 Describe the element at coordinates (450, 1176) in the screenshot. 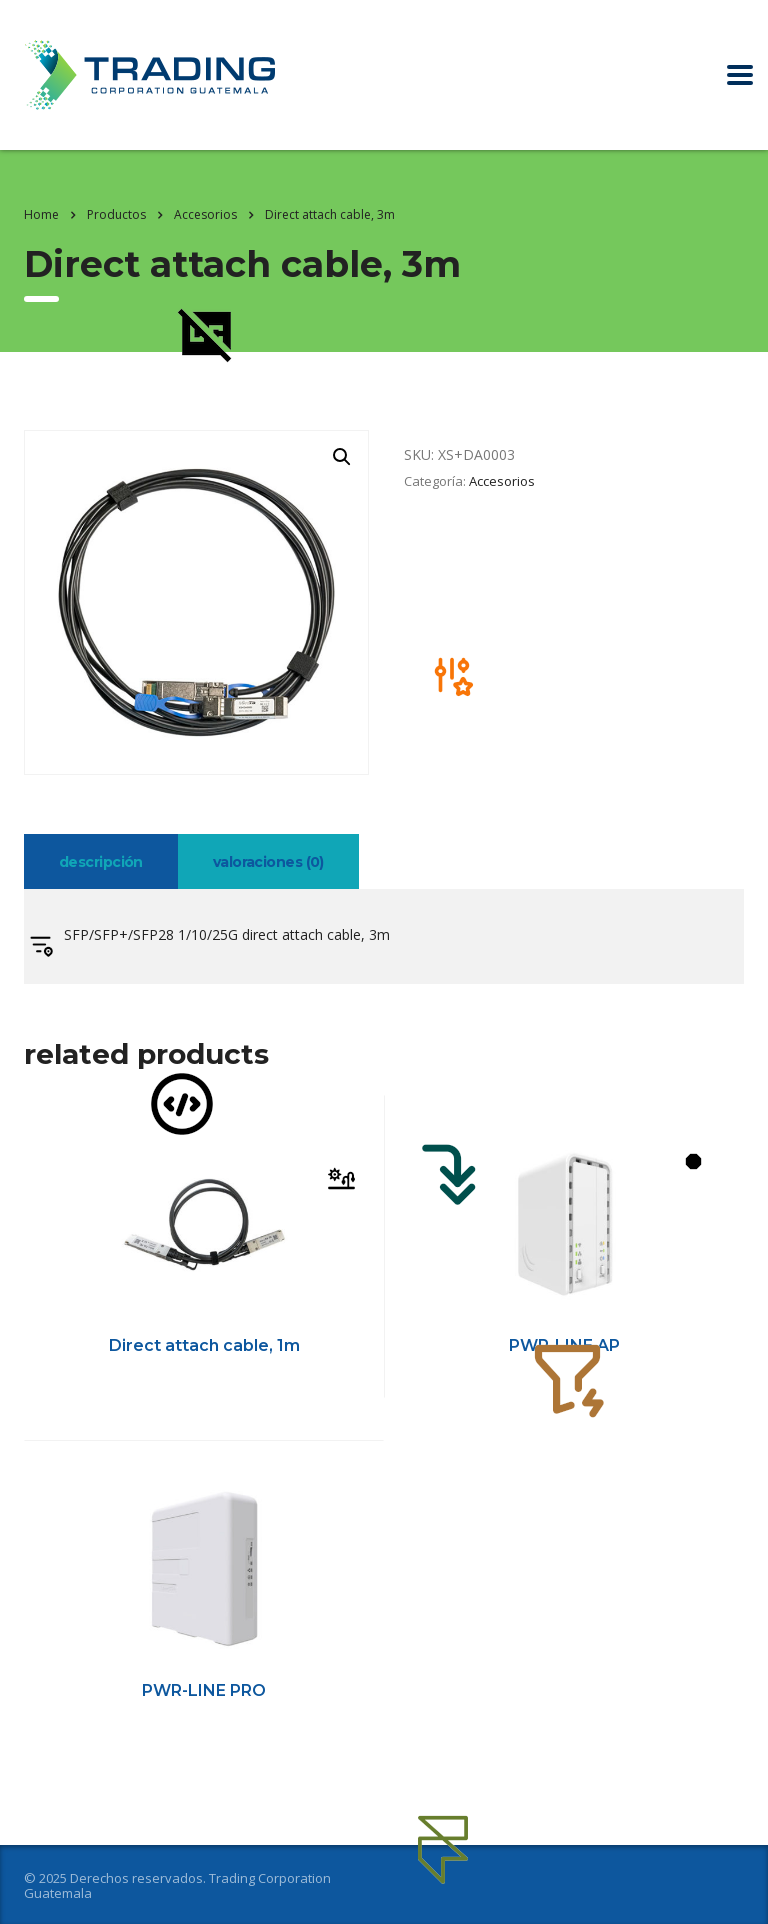

I see `navigate to nested or sub-level content` at that location.